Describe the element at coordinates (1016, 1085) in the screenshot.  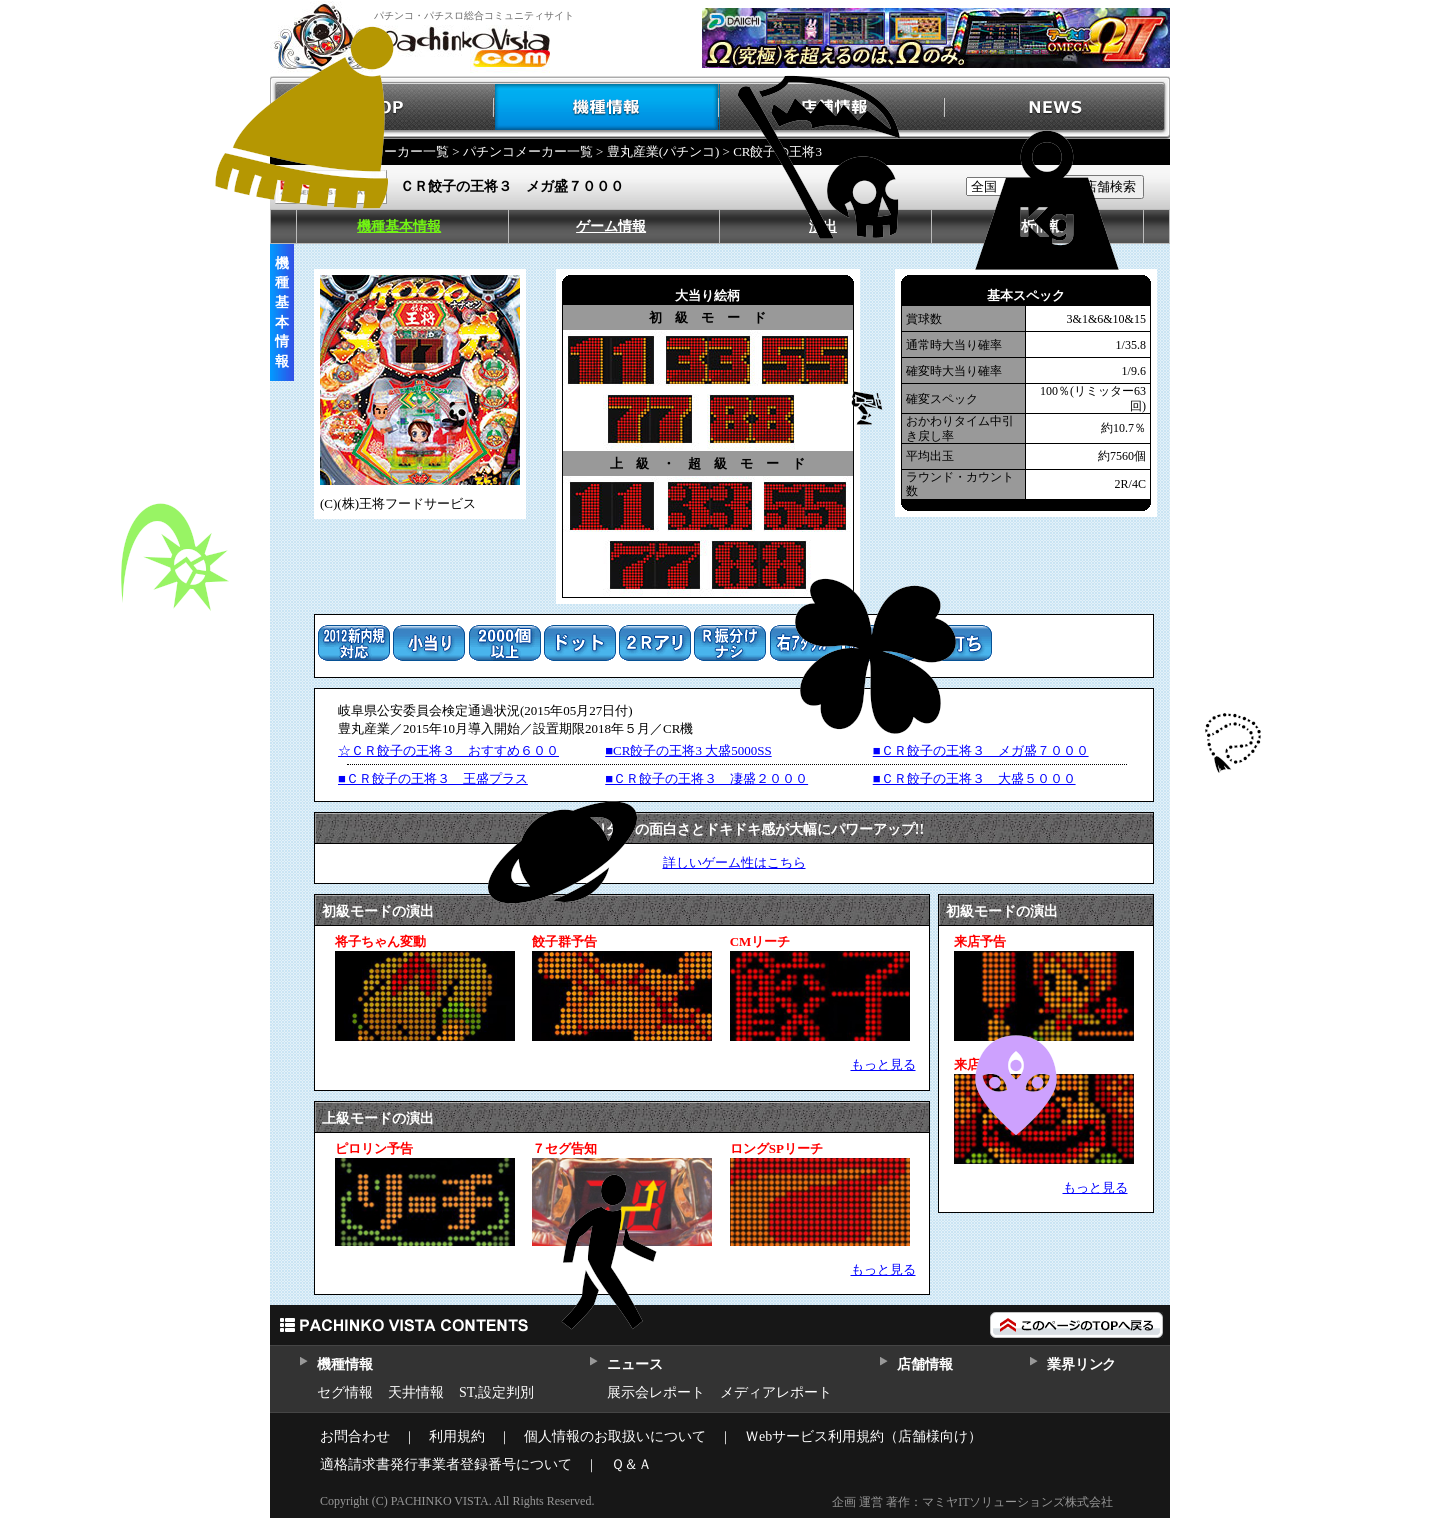
I see `alien character or avatar selection` at that location.